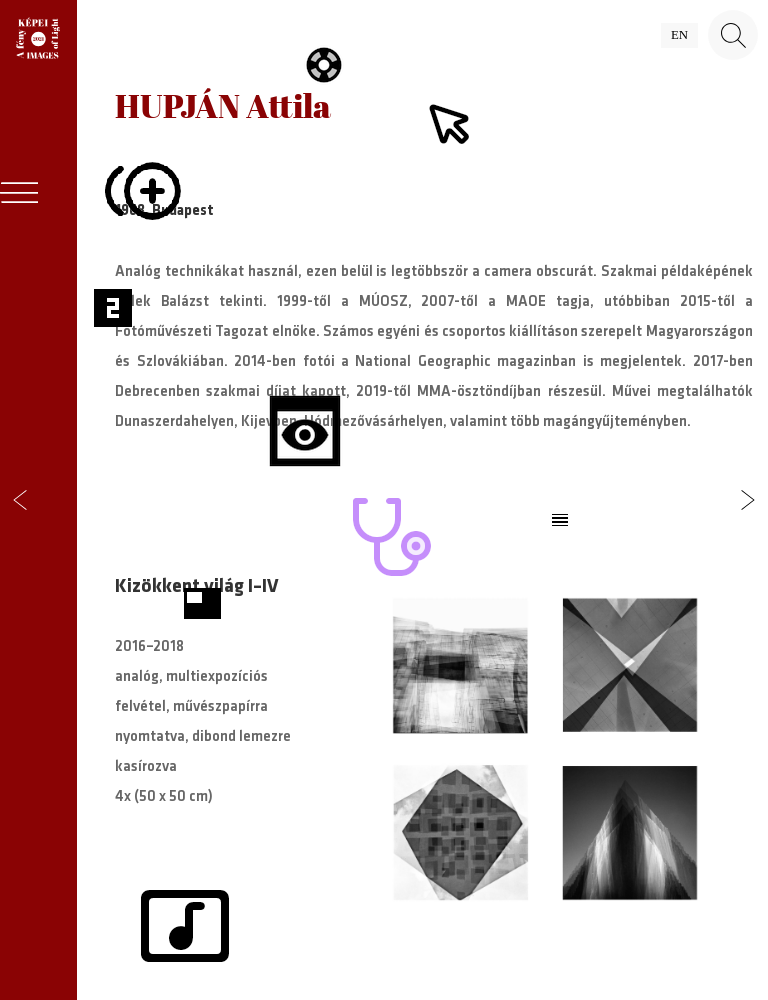 Image resolution: width=768 pixels, height=1000 pixels. I want to click on select option number two, so click(113, 308).